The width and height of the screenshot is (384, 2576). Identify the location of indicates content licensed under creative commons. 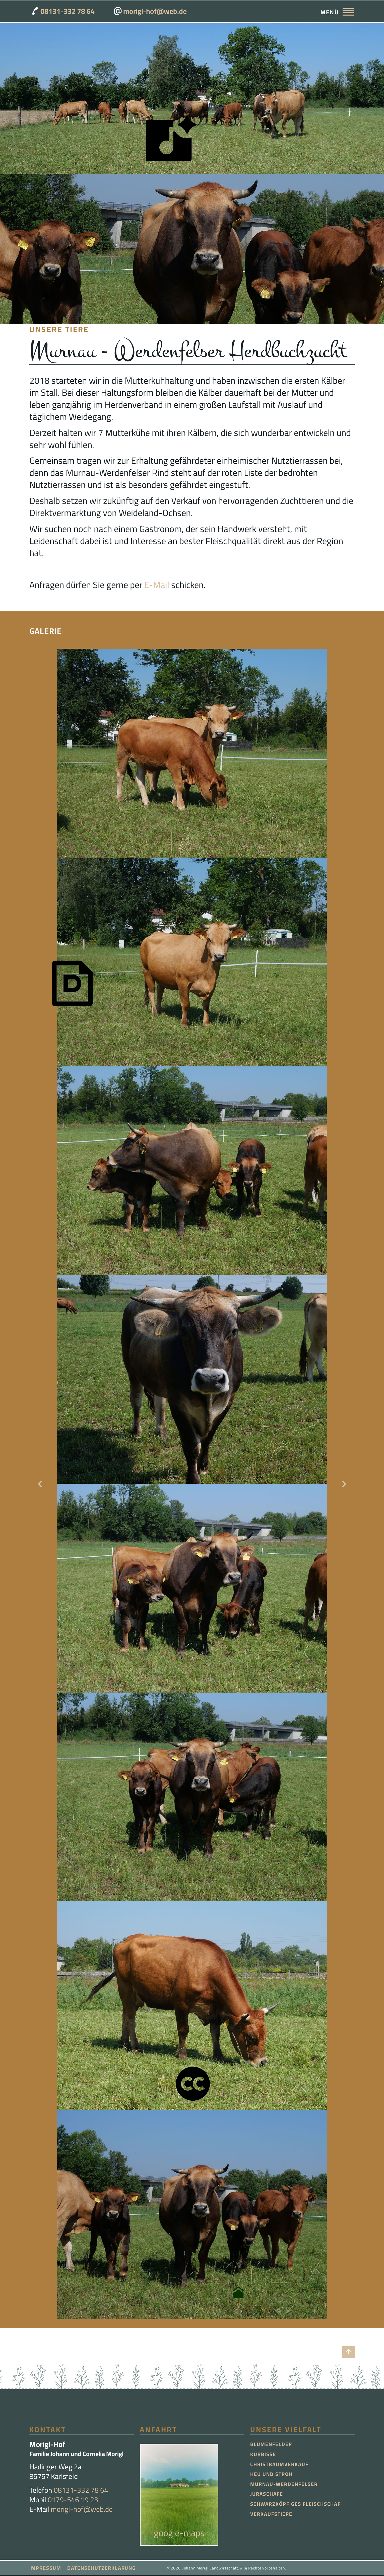
(193, 2084).